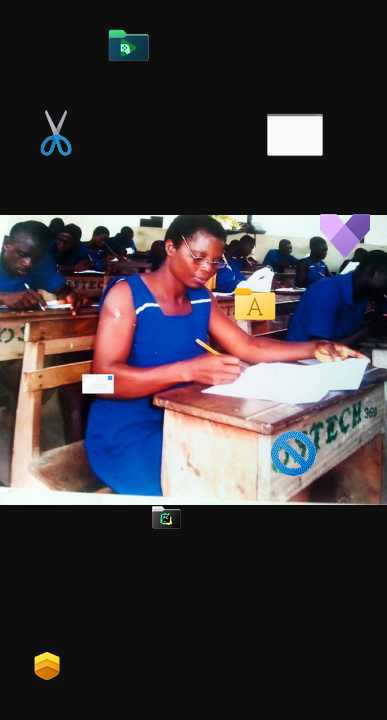  What do you see at coordinates (98, 384) in the screenshot?
I see `open your email inbox` at bounding box center [98, 384].